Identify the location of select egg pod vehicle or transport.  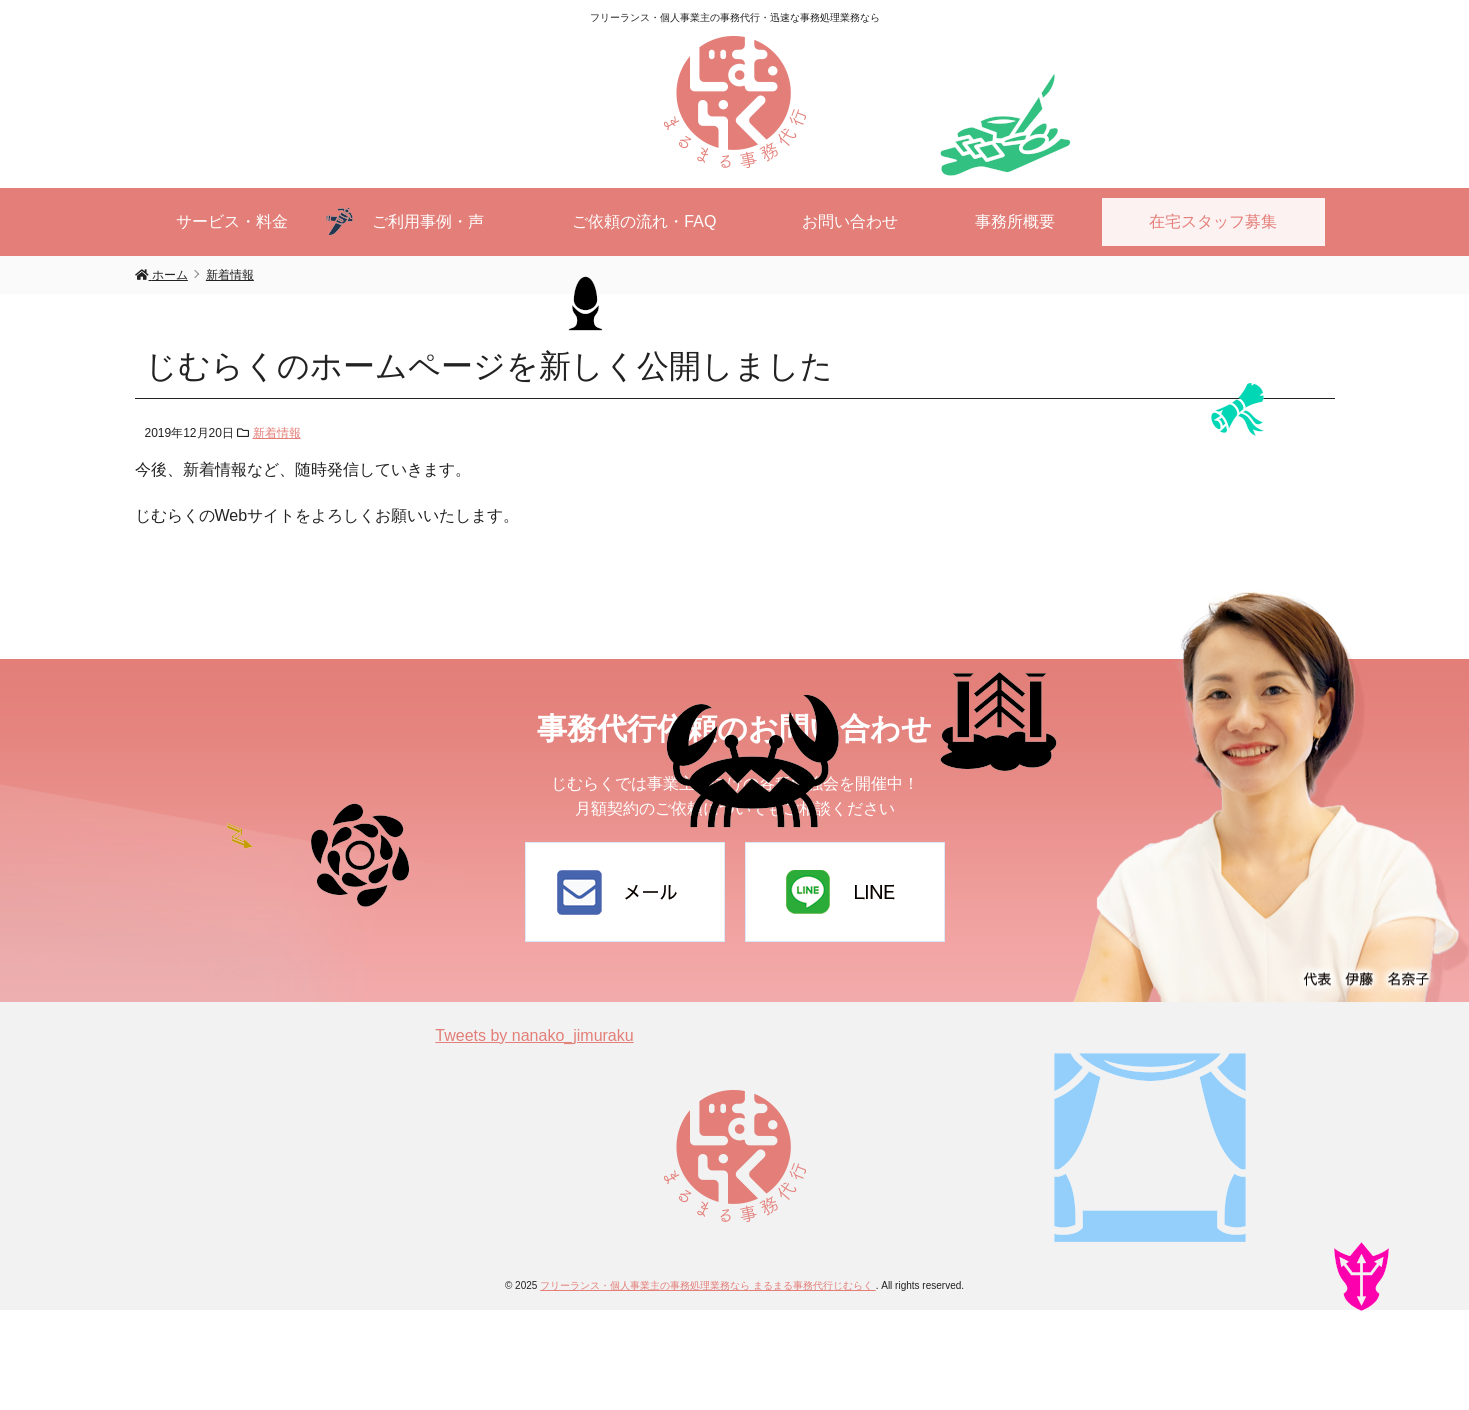
(585, 303).